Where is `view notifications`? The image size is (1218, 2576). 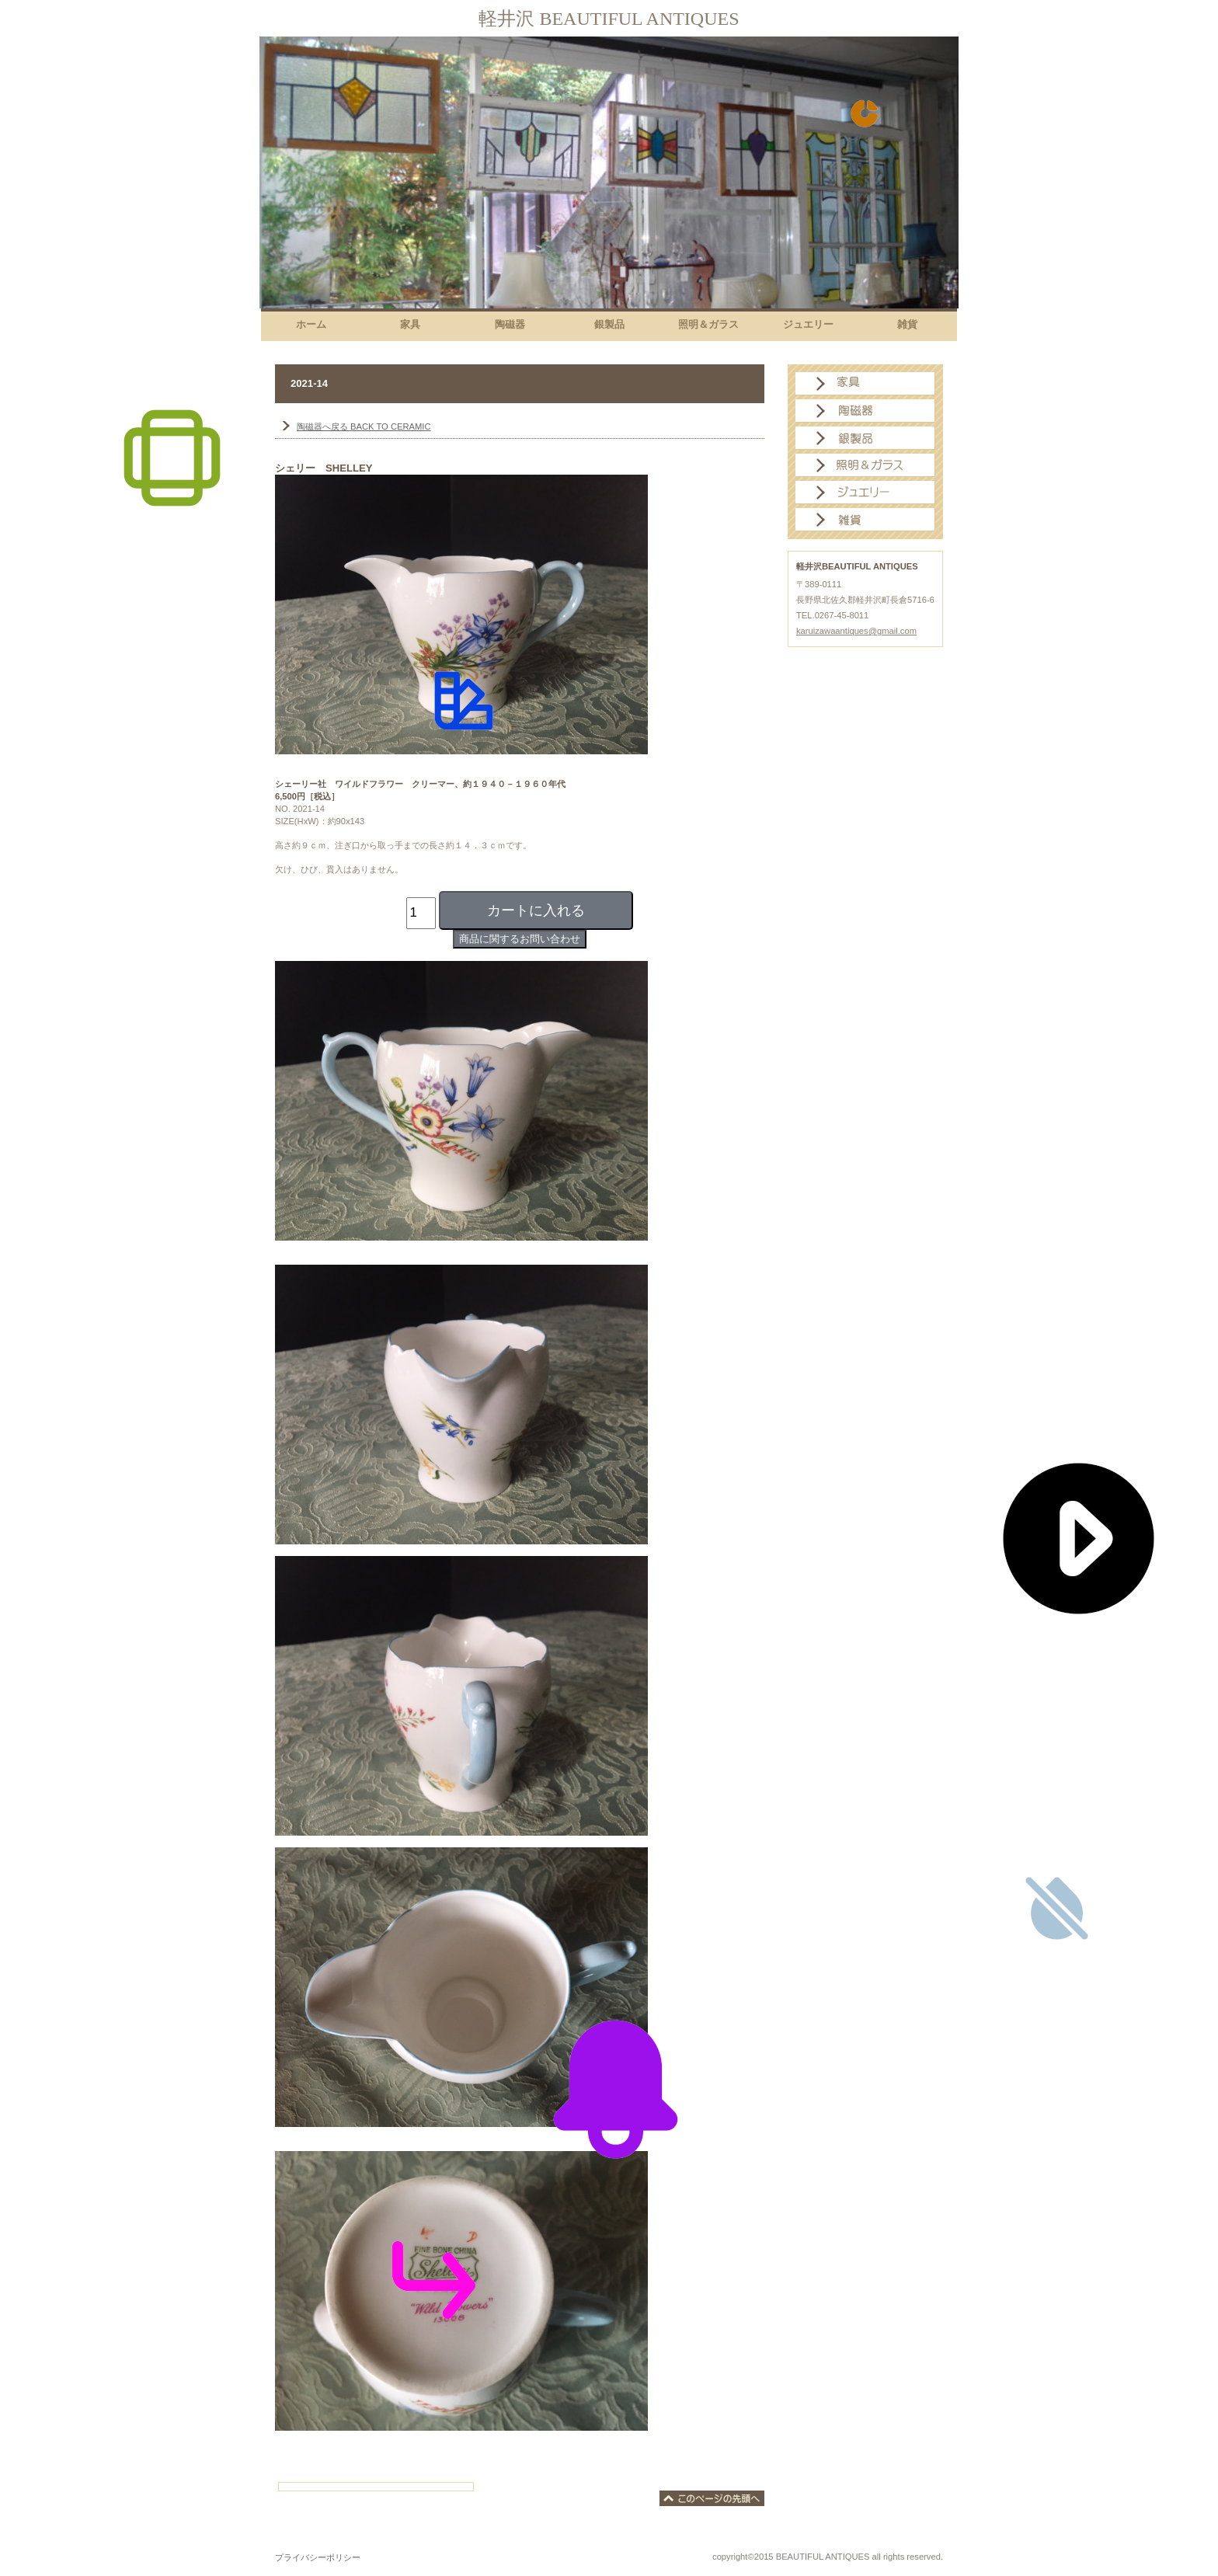 view notifications is located at coordinates (615, 2089).